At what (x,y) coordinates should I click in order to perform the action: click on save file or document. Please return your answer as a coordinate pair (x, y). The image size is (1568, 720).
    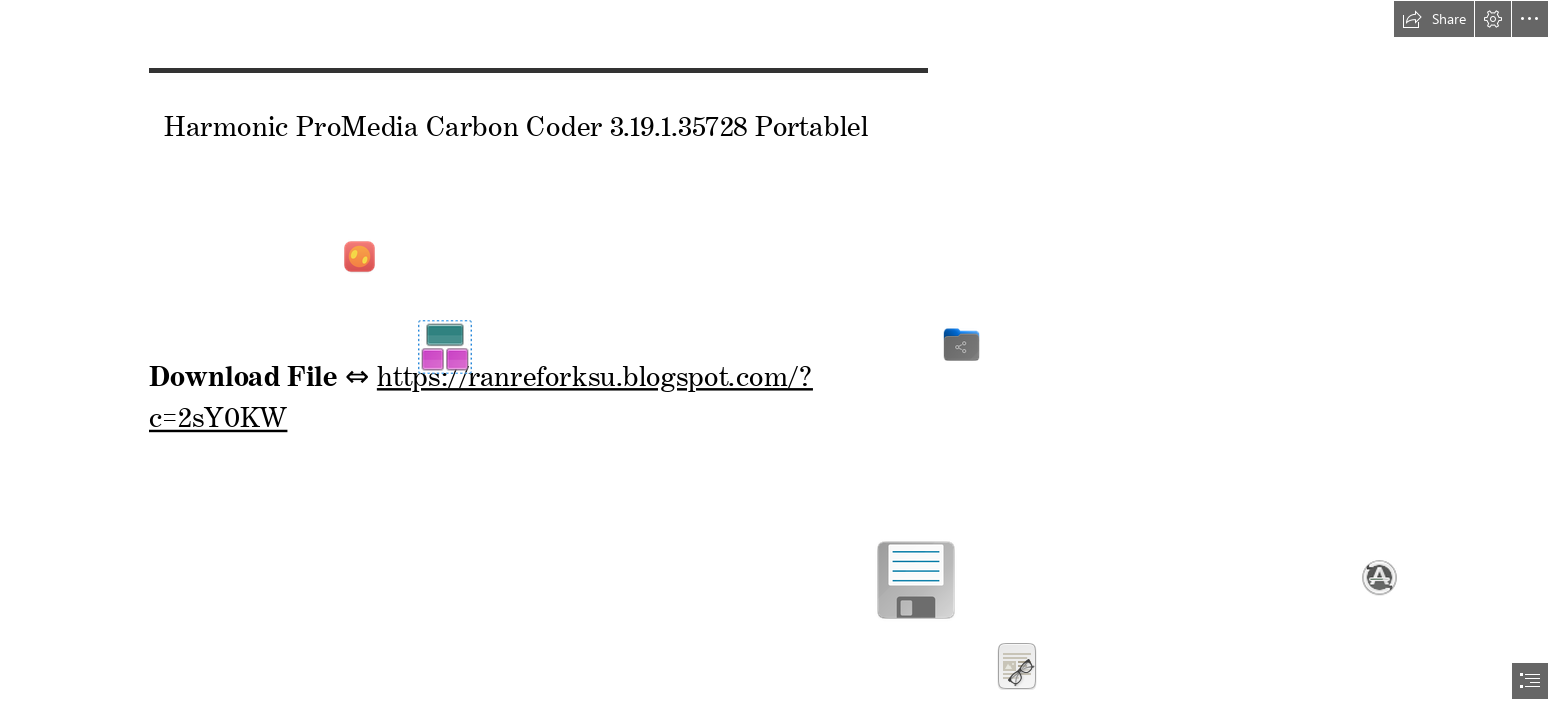
    Looking at the image, I should click on (916, 580).